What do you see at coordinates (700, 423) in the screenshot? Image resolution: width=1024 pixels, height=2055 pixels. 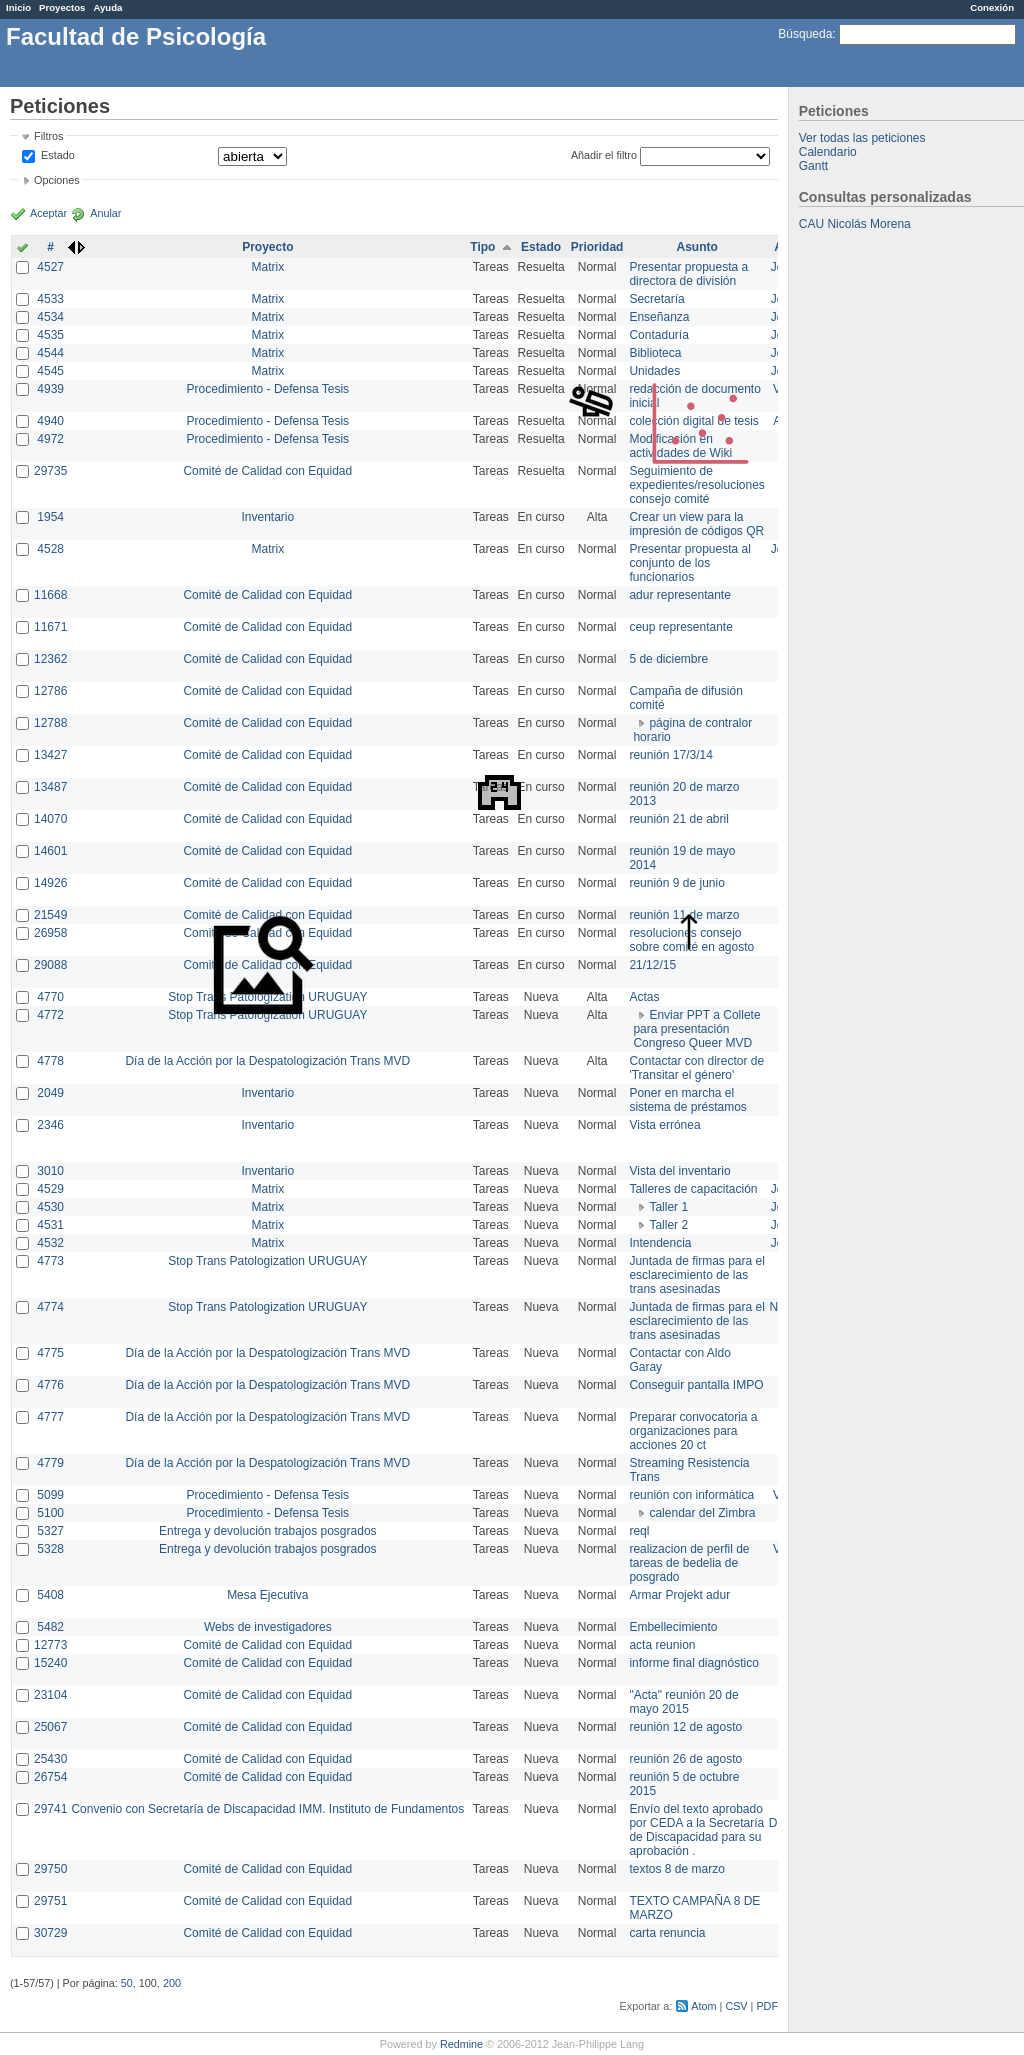 I see `view scatter plot data` at bounding box center [700, 423].